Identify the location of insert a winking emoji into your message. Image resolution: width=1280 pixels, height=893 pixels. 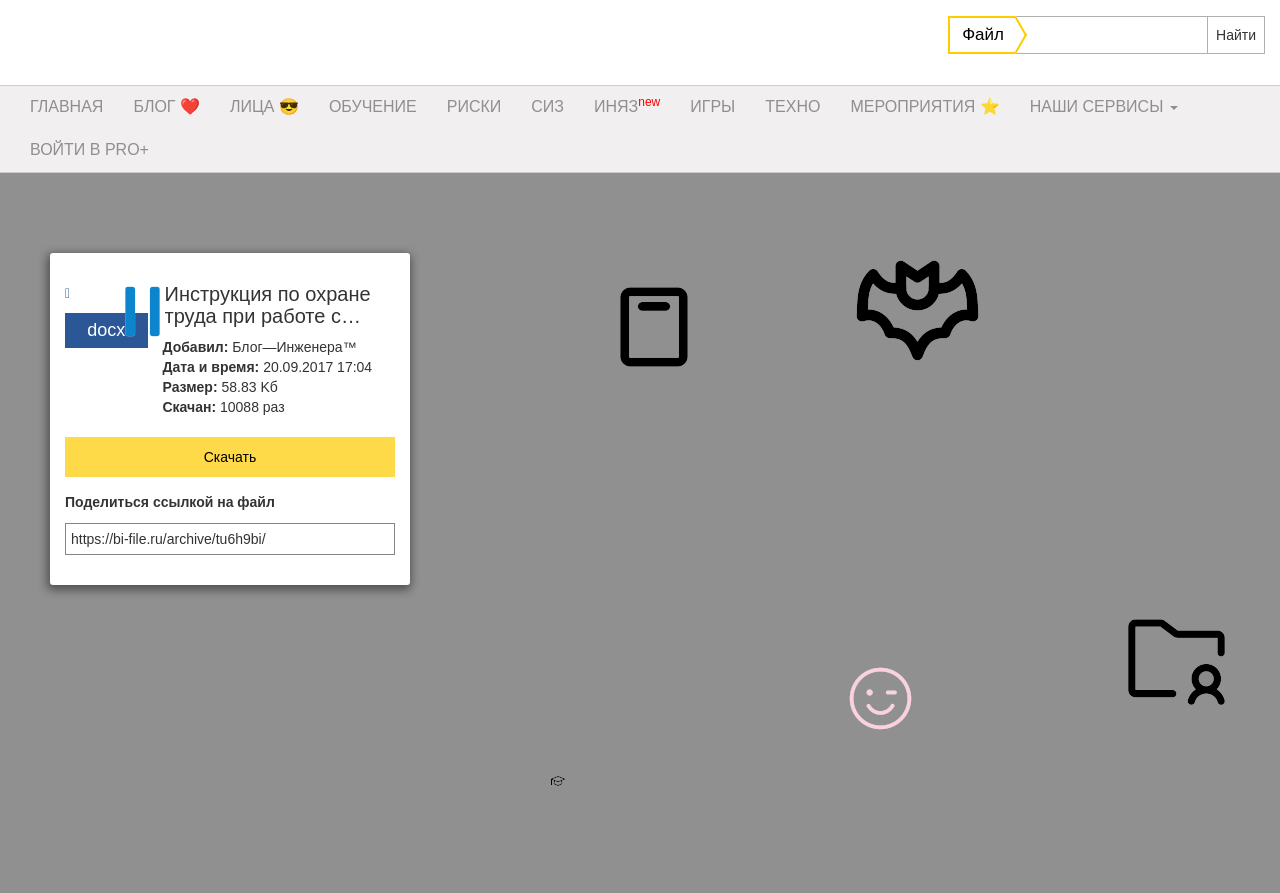
(880, 698).